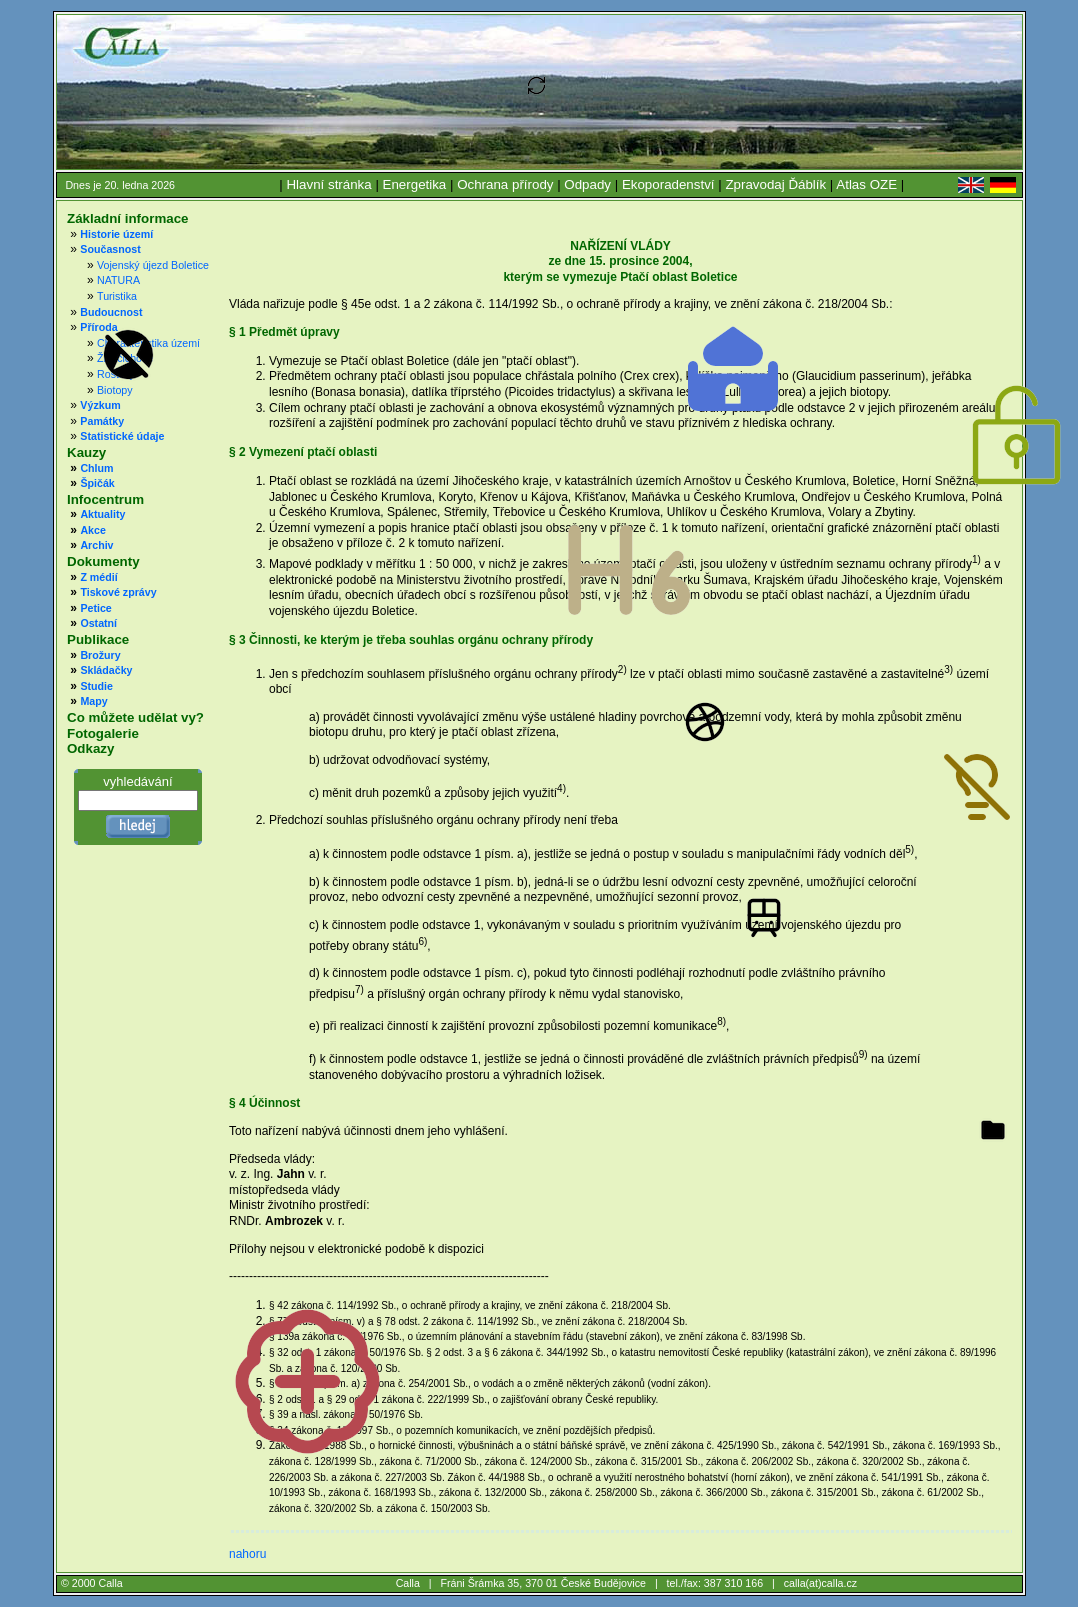  What do you see at coordinates (626, 570) in the screenshot?
I see `format text as heading level 6` at bounding box center [626, 570].